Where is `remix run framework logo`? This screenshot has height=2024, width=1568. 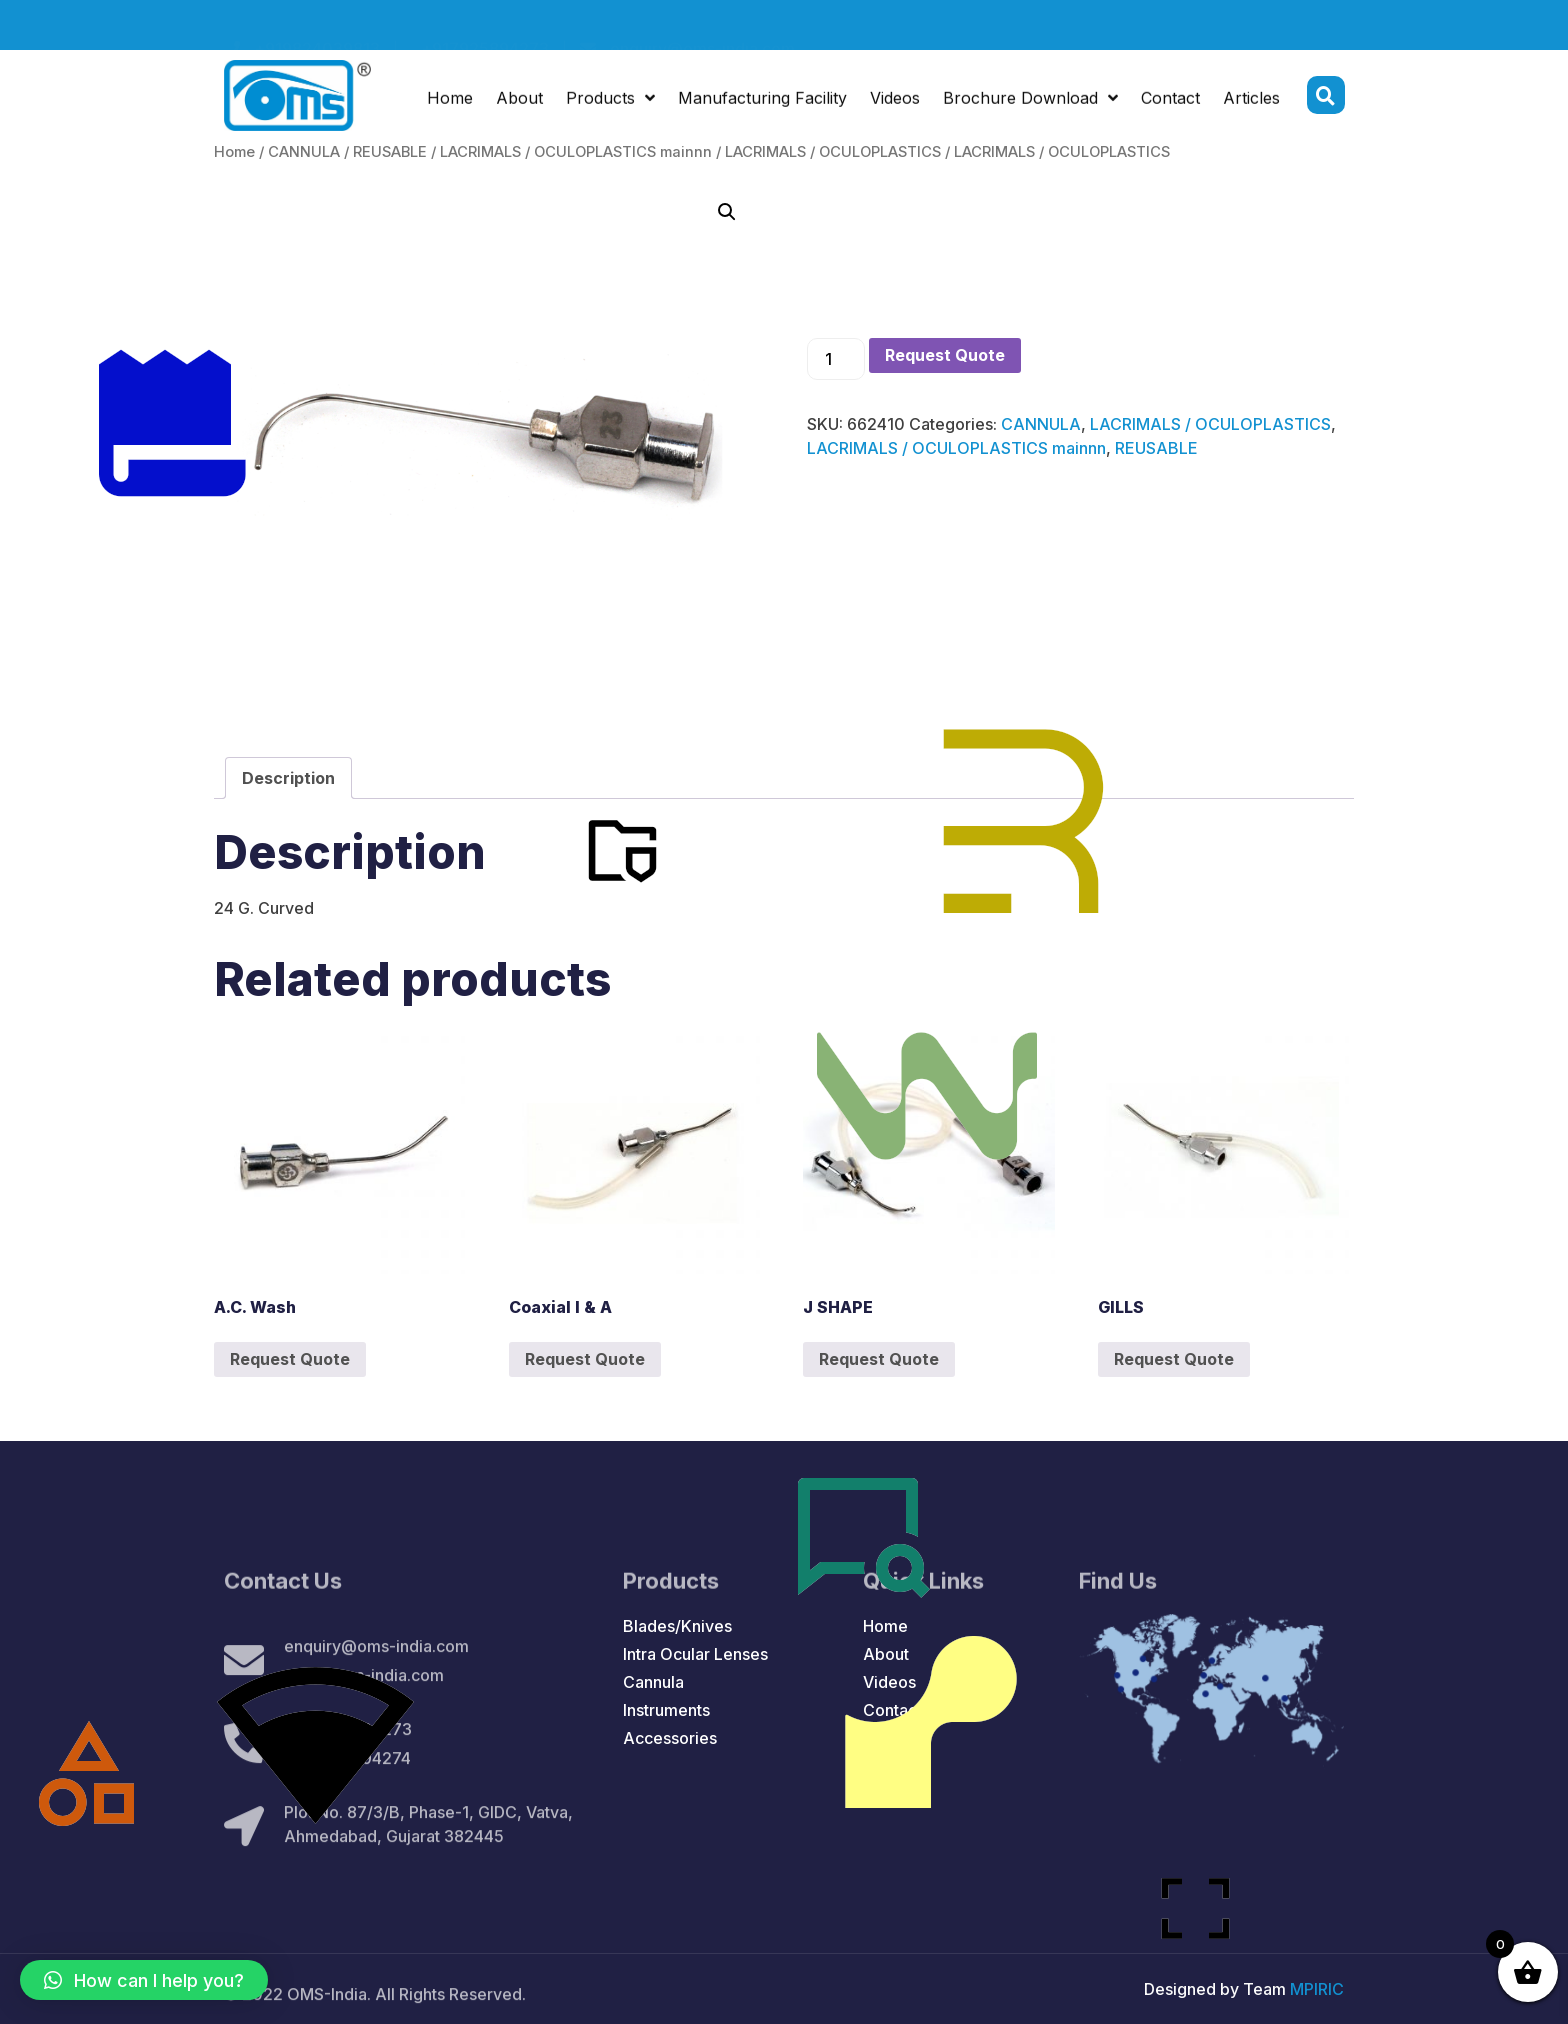 remix run framework logo is located at coordinates (1021, 826).